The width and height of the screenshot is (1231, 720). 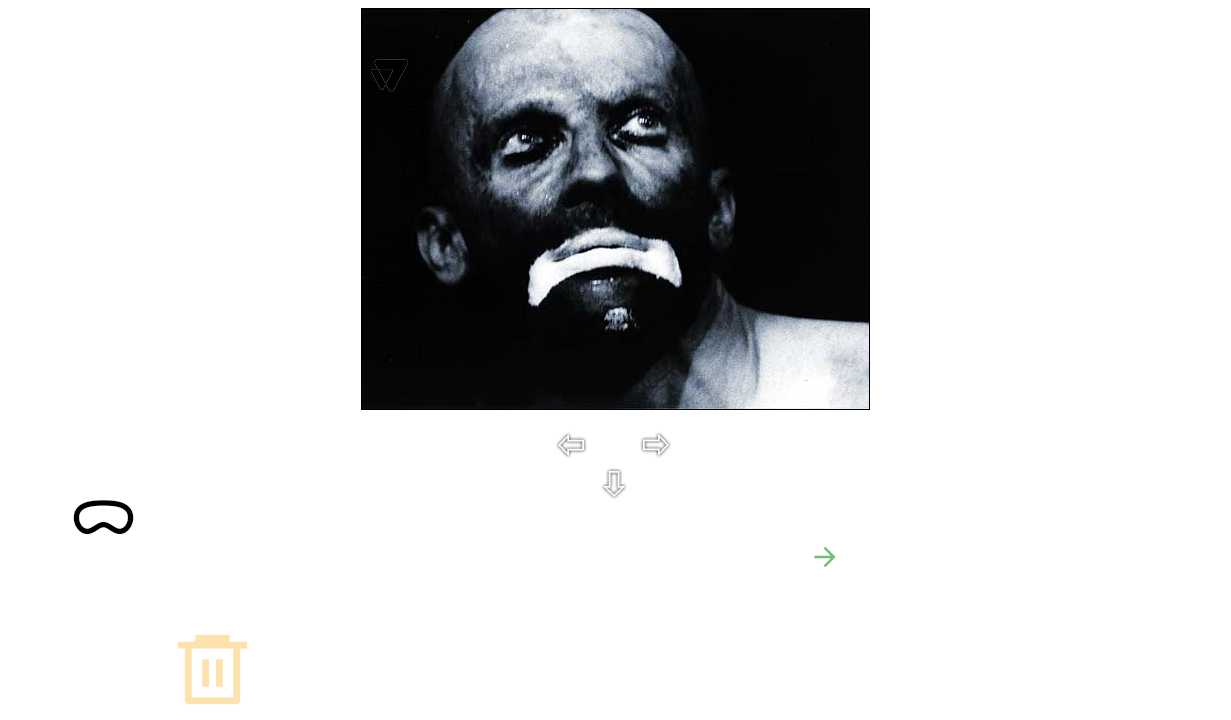 I want to click on delete selected item, so click(x=212, y=669).